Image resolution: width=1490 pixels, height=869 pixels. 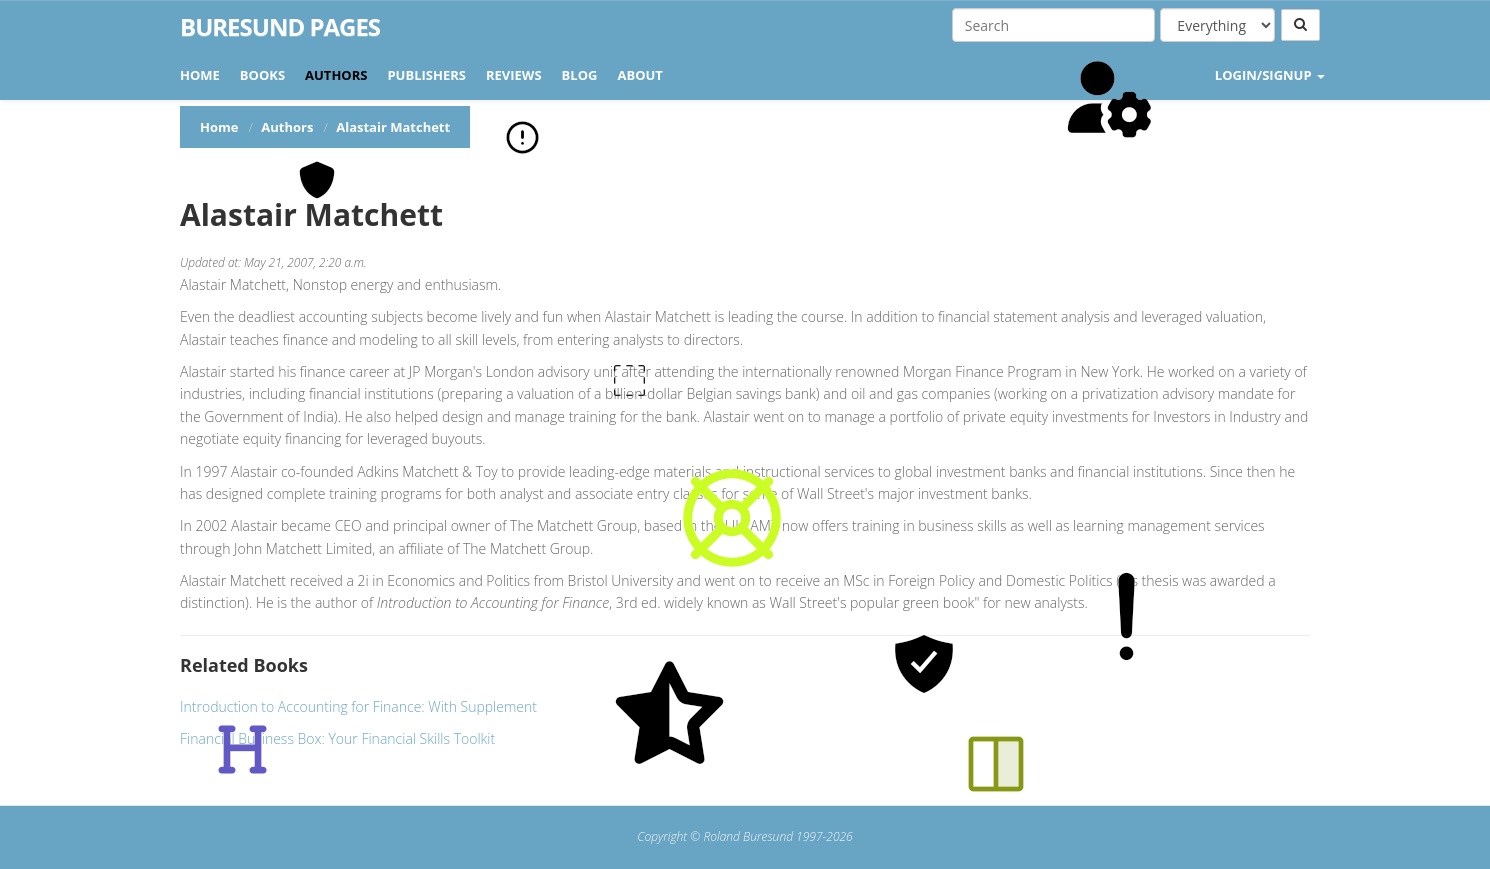 What do you see at coordinates (242, 749) in the screenshot?
I see `insert a heading or header text` at bounding box center [242, 749].